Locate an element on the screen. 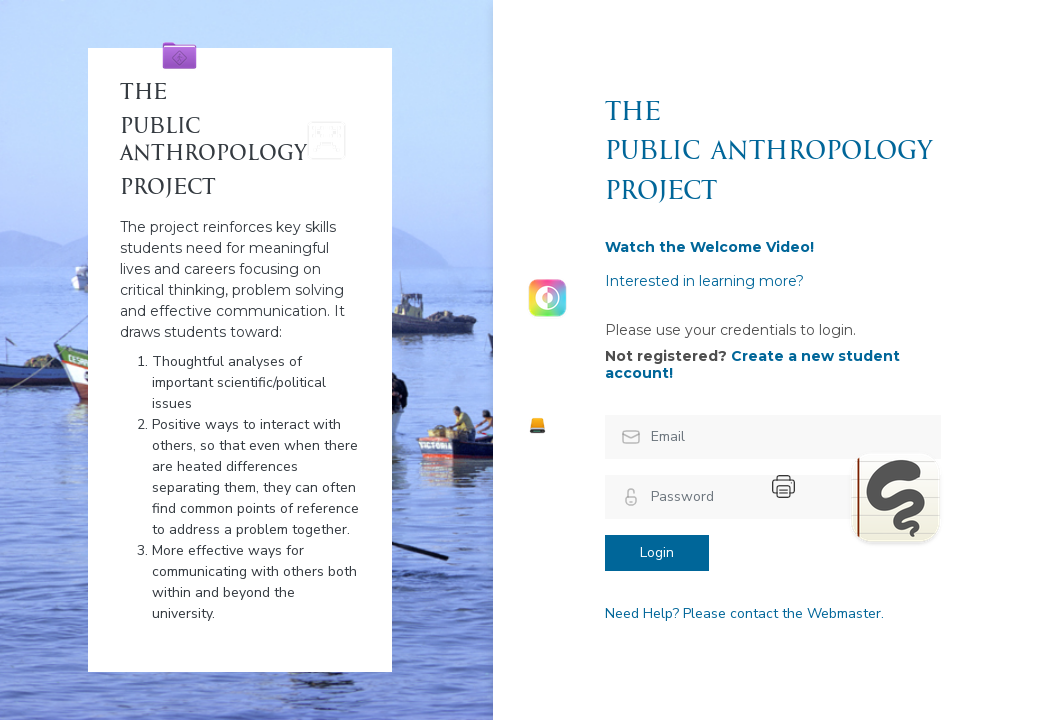 This screenshot has height=720, width=1053. access public or shared folder is located at coordinates (179, 55).